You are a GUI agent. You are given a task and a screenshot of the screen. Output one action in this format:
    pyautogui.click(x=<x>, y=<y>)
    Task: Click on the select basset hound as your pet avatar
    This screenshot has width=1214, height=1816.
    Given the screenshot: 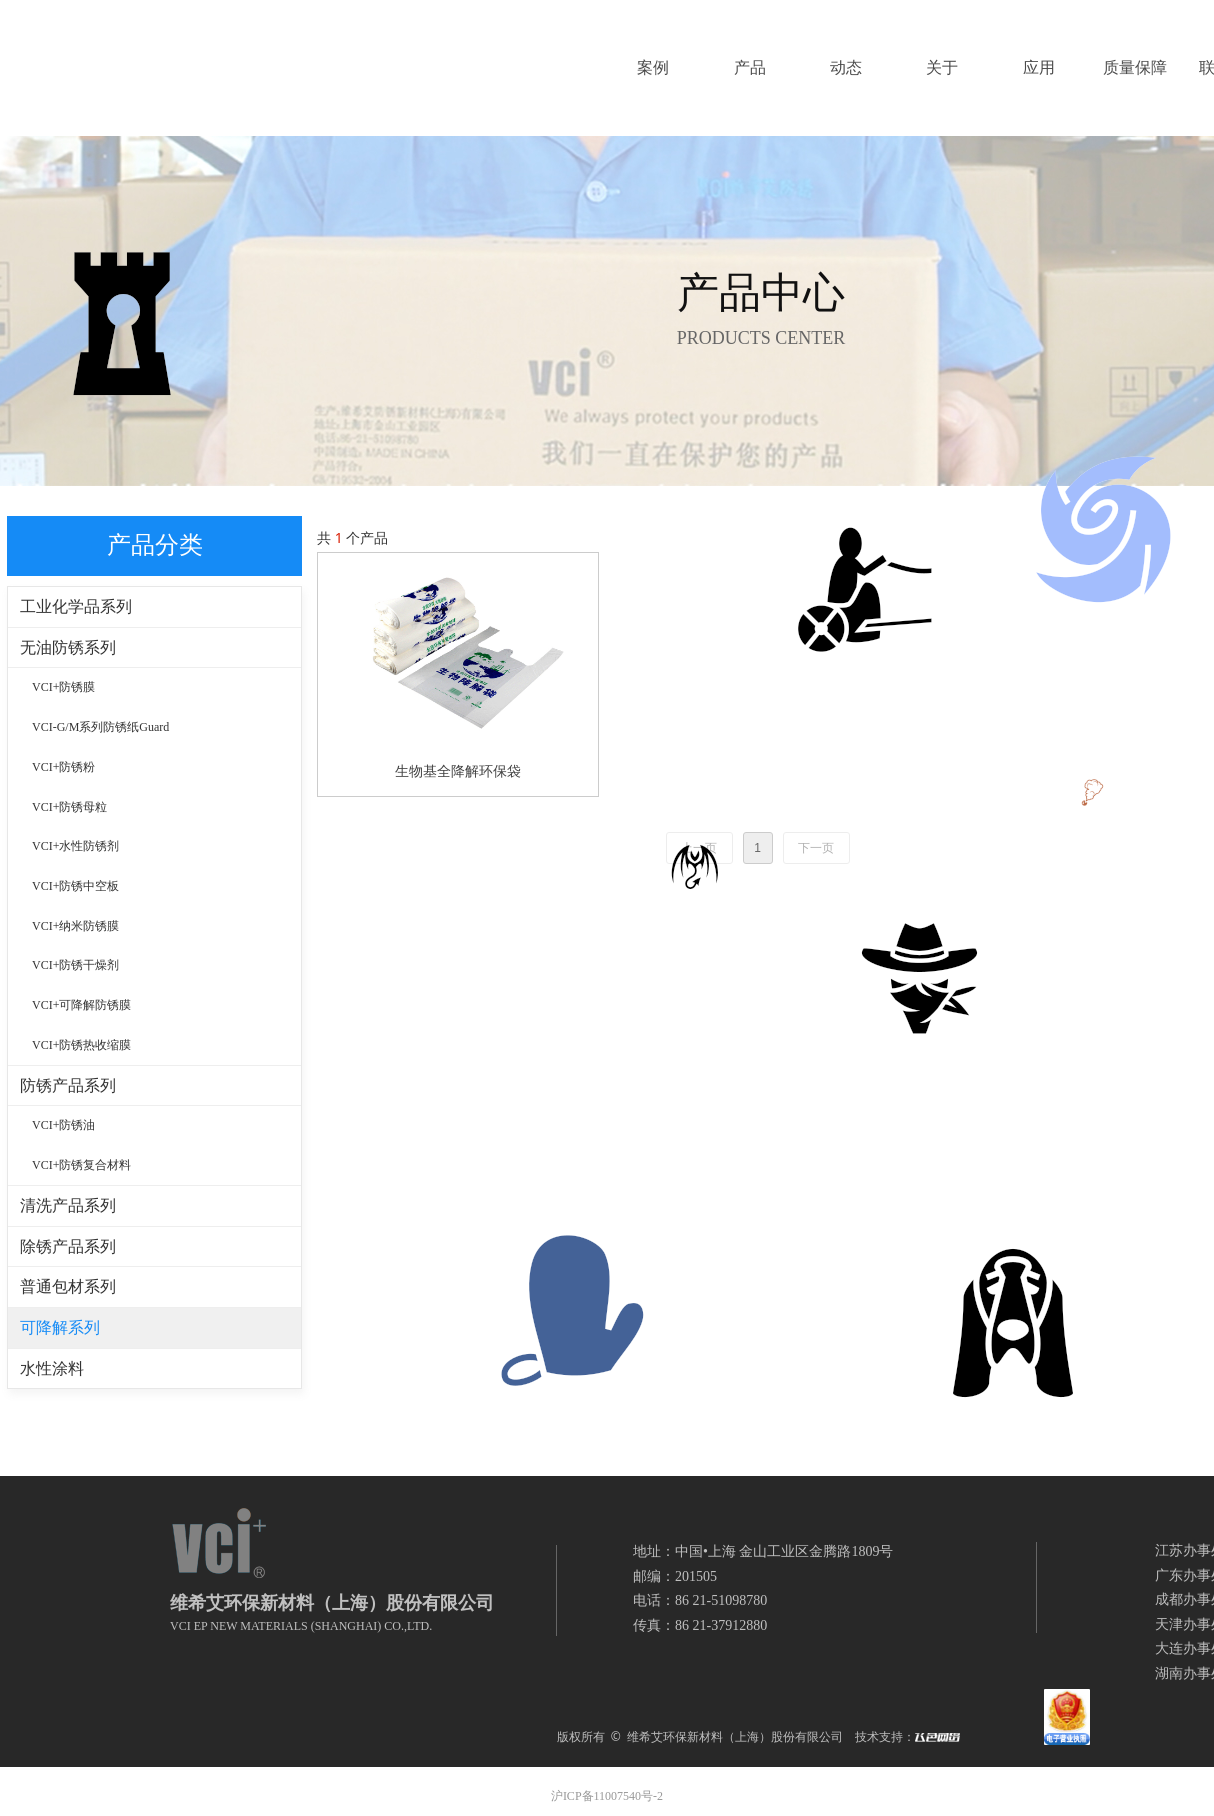 What is the action you would take?
    pyautogui.click(x=1013, y=1323)
    